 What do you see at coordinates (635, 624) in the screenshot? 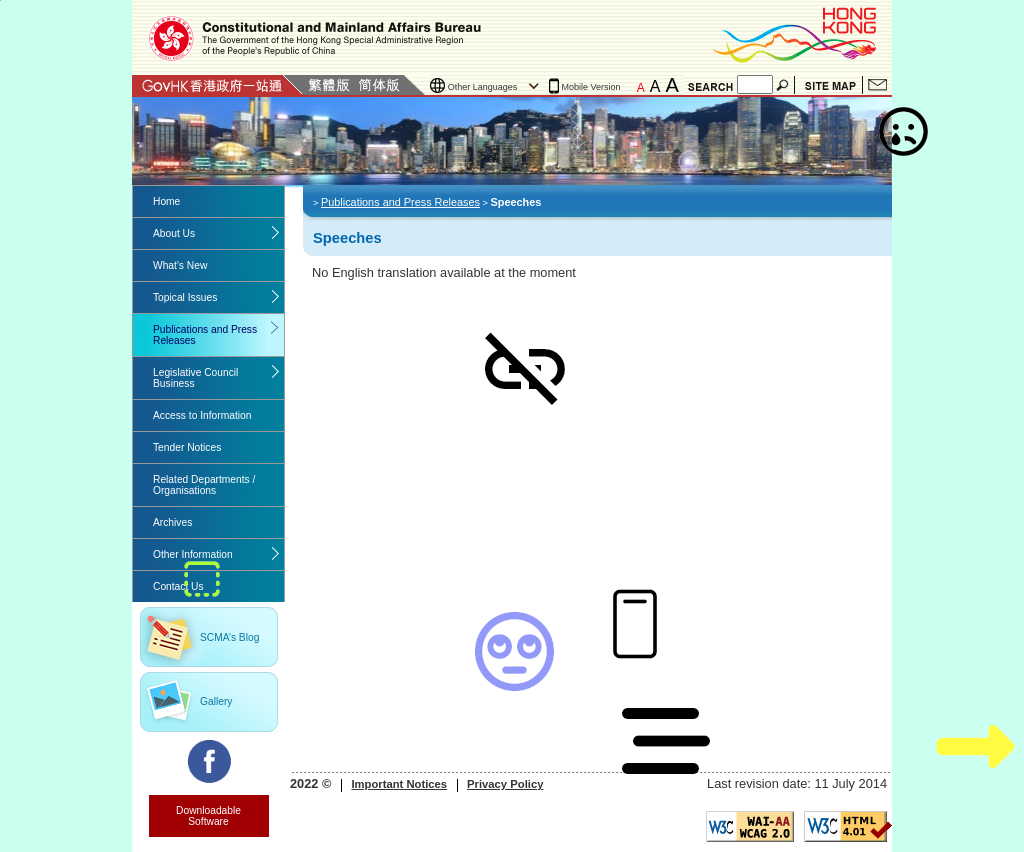
I see `phone speaker or audio output settings` at bounding box center [635, 624].